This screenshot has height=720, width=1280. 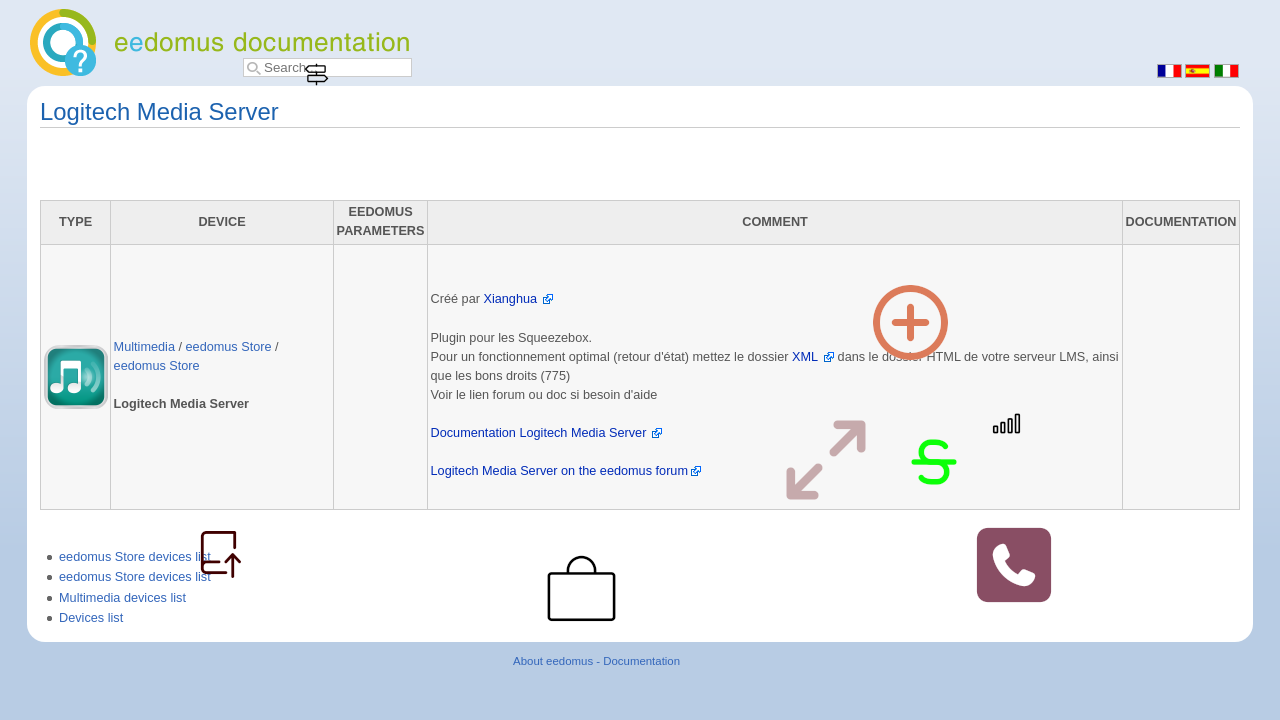 What do you see at coordinates (316, 74) in the screenshot?
I see `navigate to directions or wayfinding options` at bounding box center [316, 74].